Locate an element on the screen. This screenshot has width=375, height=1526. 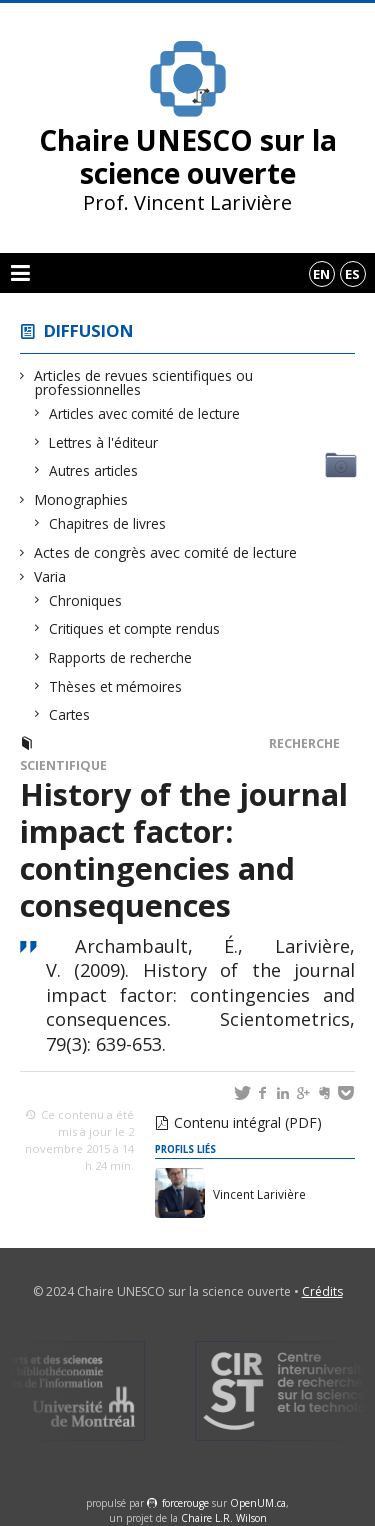
access your downloads folder is located at coordinates (341, 465).